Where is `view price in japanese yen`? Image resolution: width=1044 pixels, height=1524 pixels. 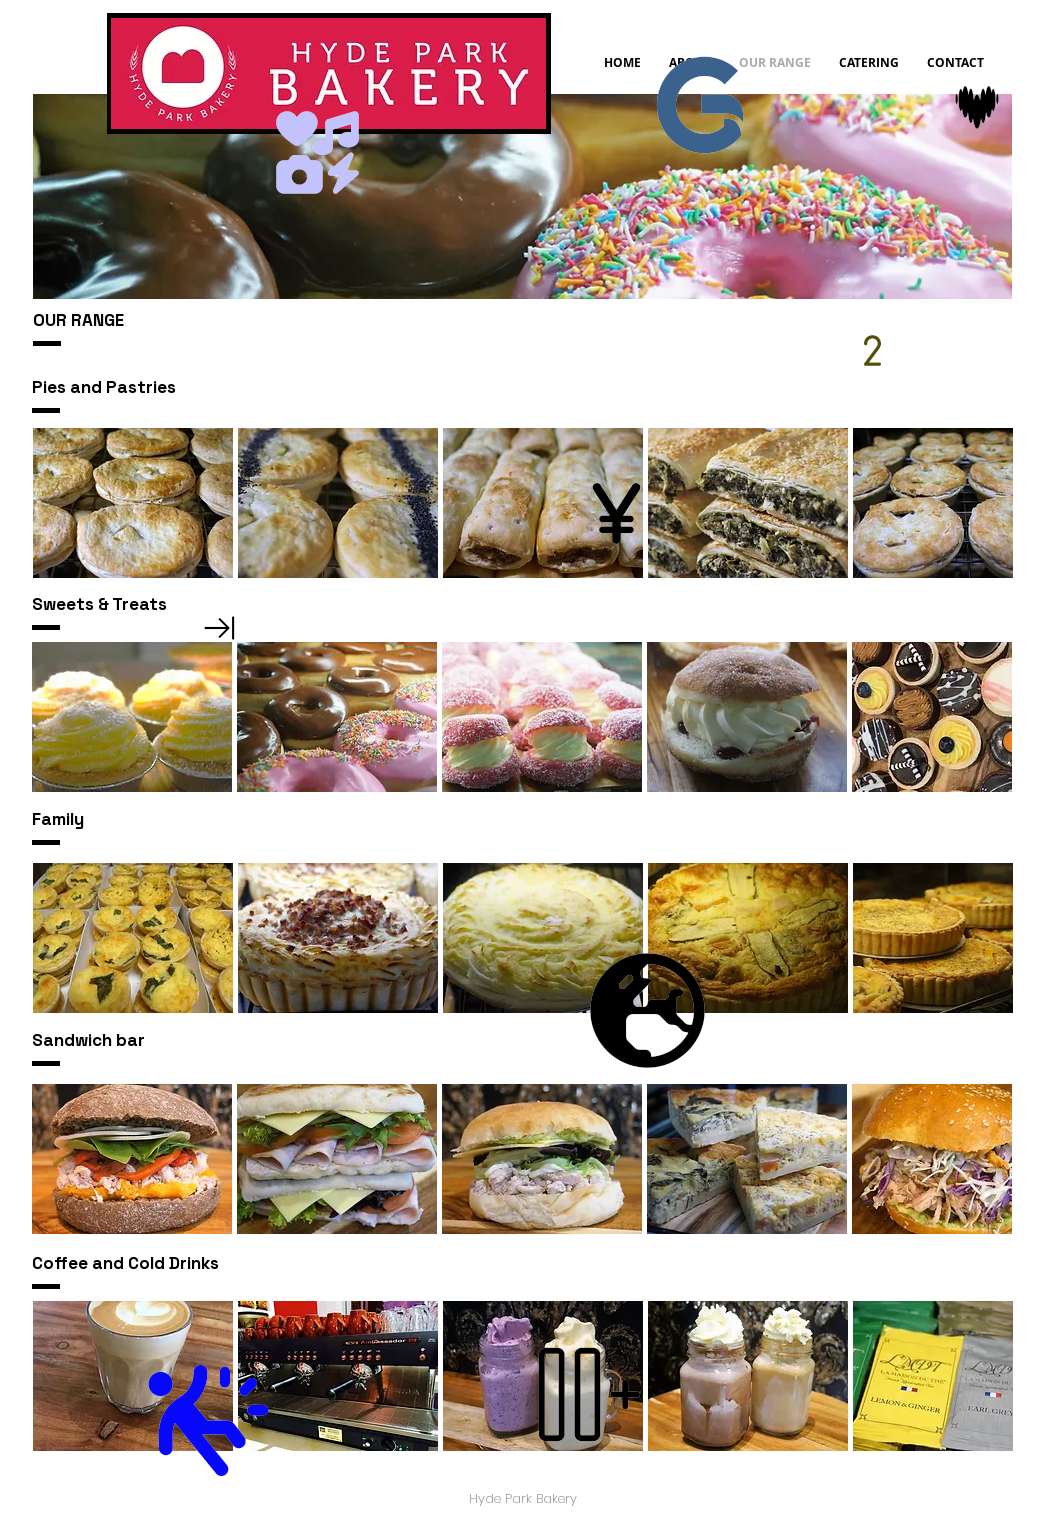
view price in japanese yen is located at coordinates (616, 513).